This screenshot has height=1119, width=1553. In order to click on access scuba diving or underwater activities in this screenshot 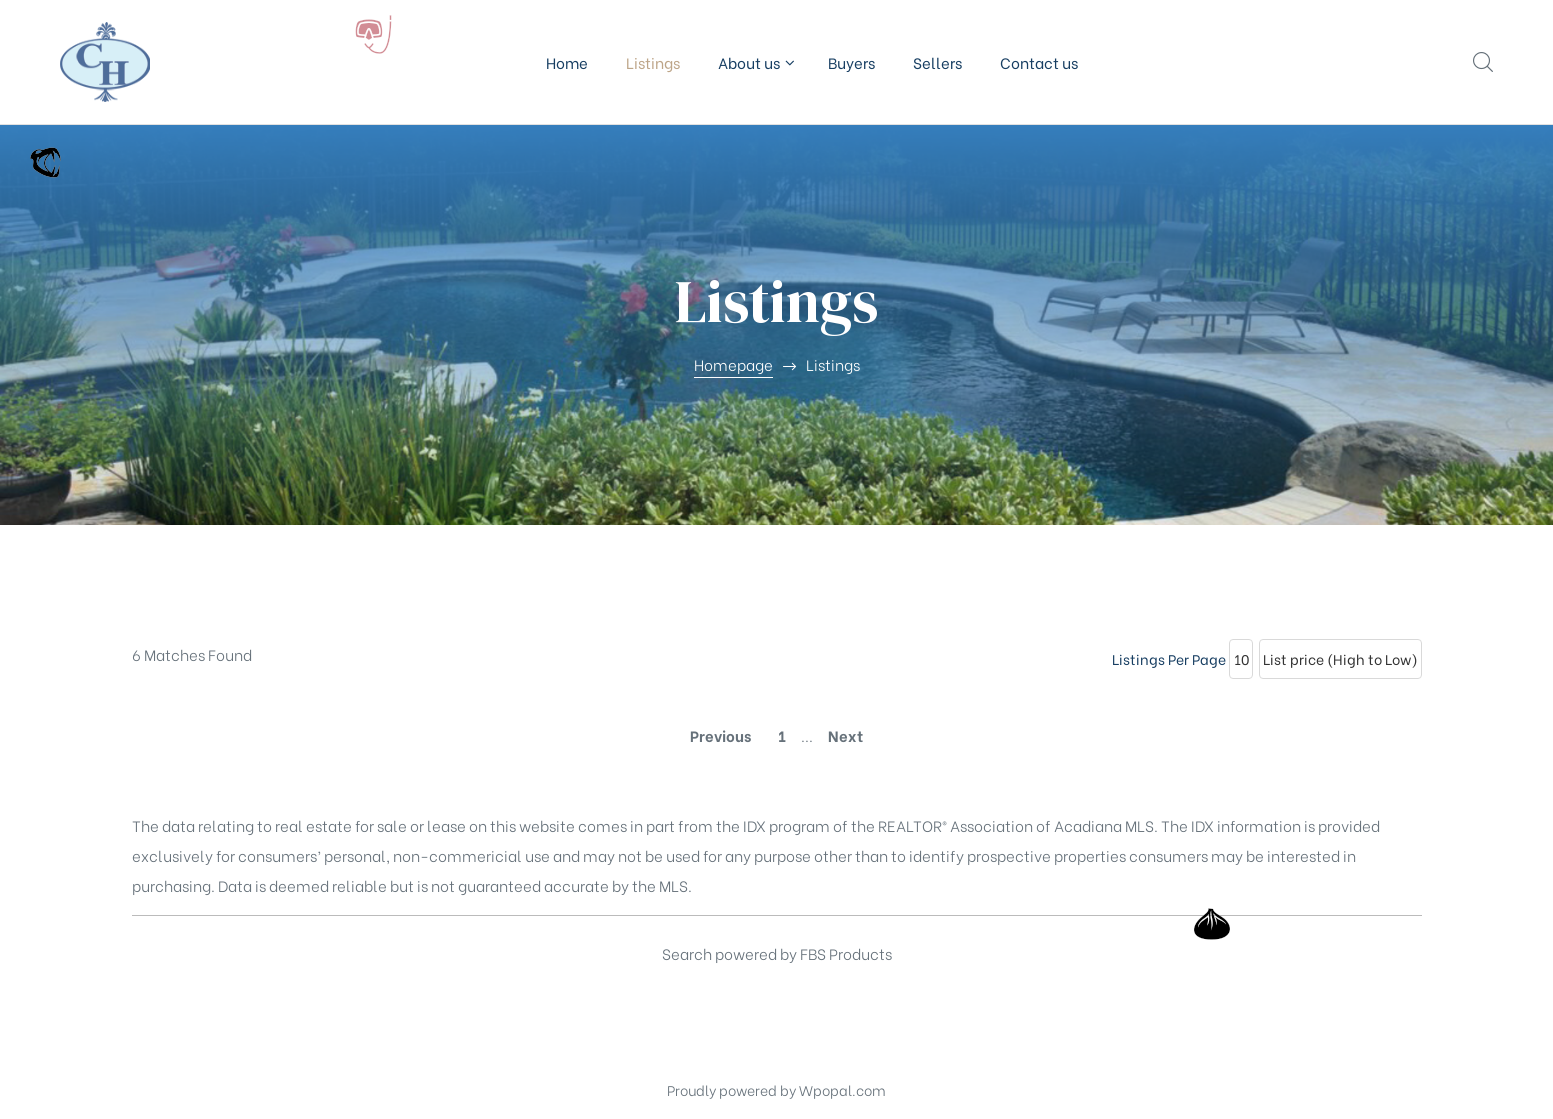, I will do `click(373, 34)`.